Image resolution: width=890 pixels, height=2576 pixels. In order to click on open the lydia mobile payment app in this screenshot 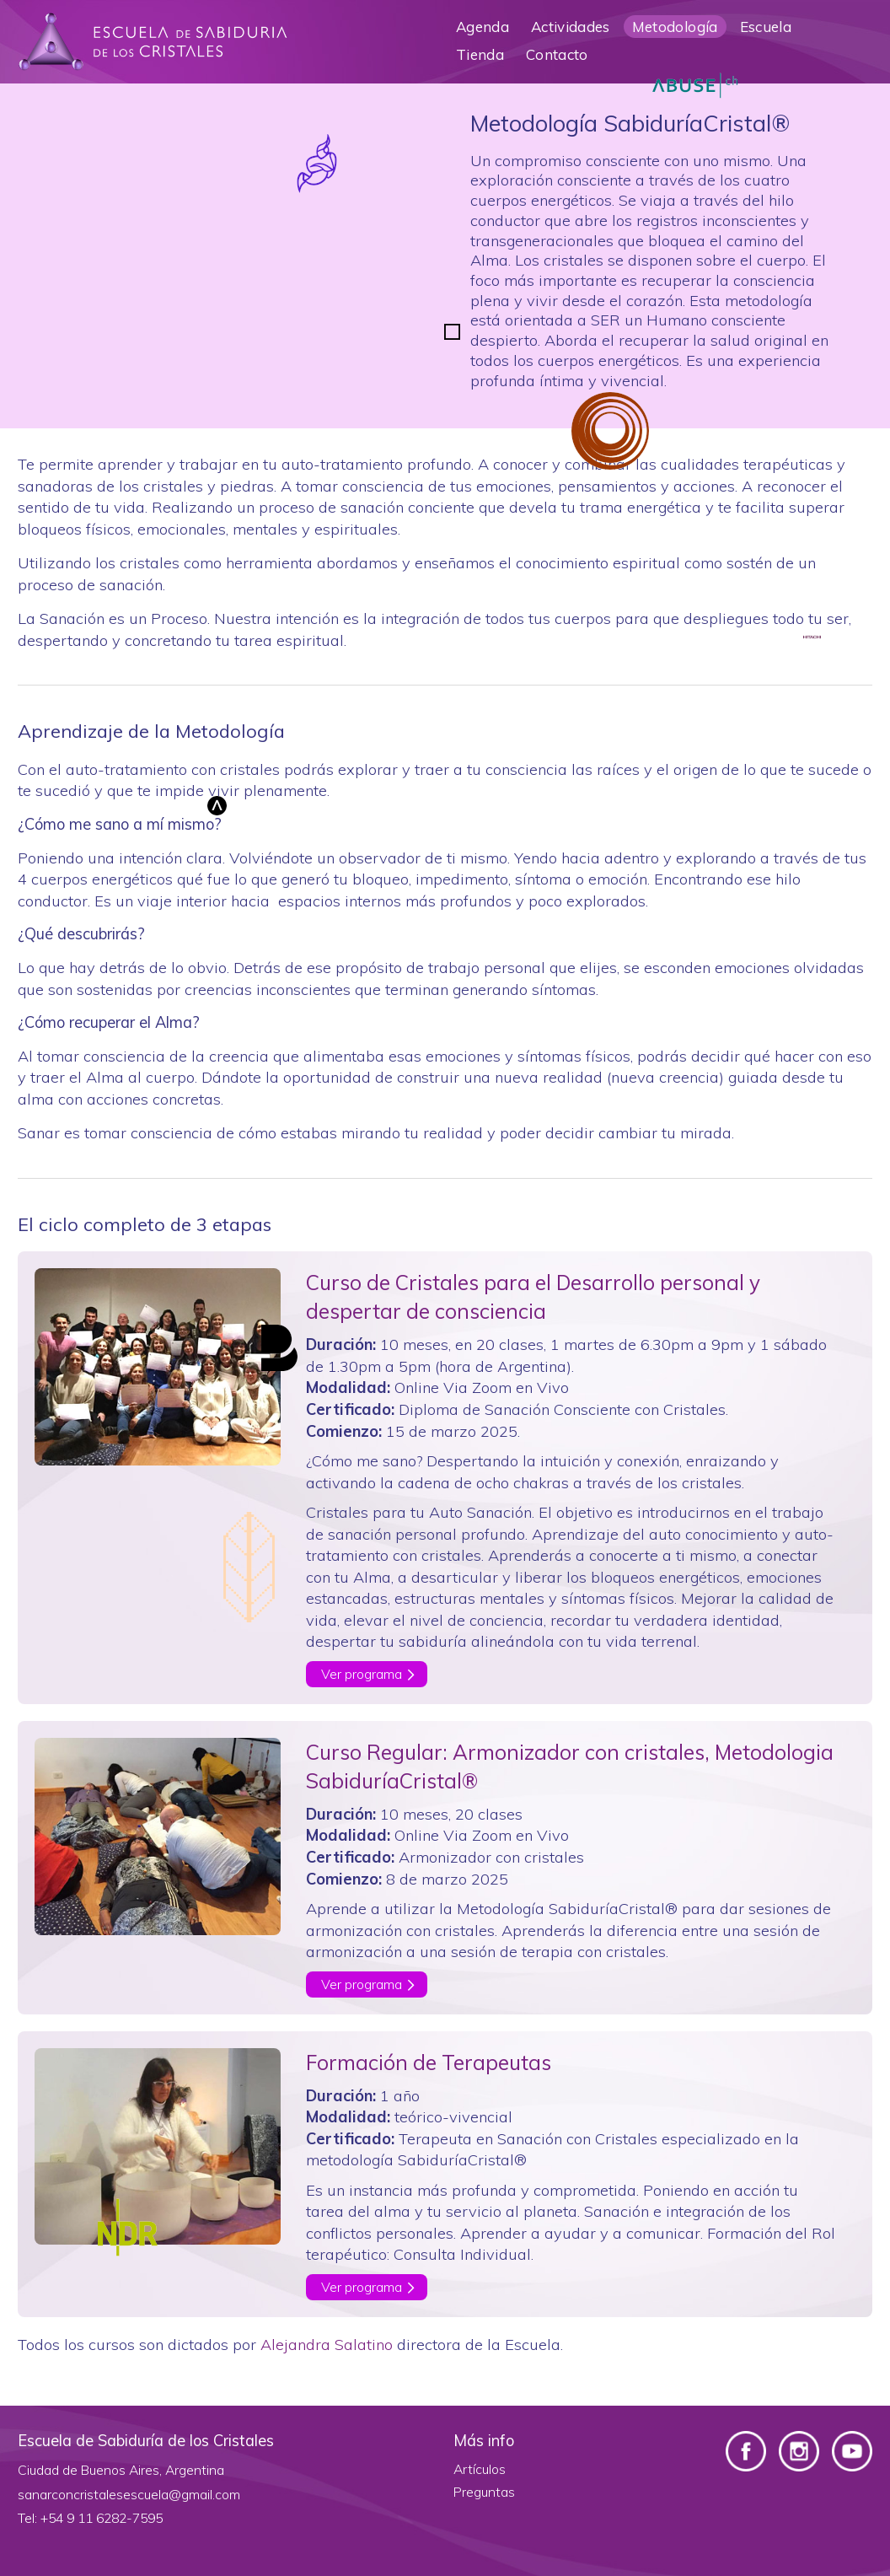, I will do `click(217, 805)`.